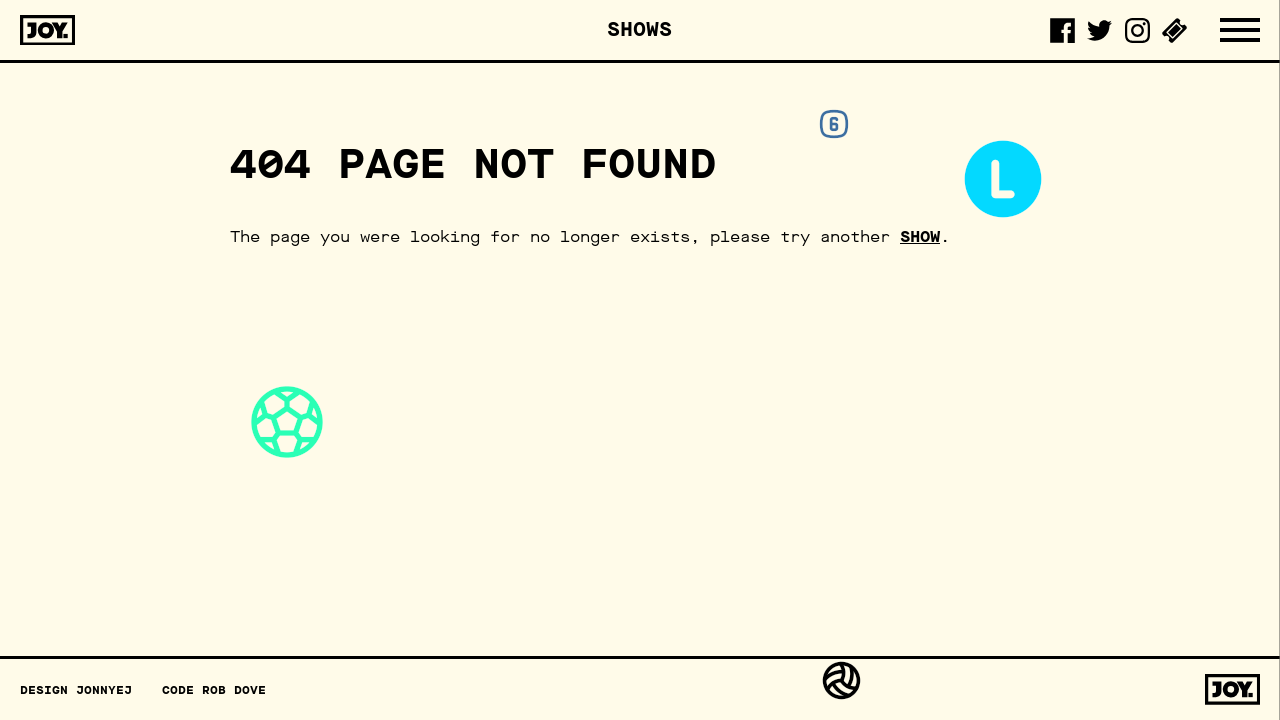 The width and height of the screenshot is (1280, 720). I want to click on indicates an item or category labeled "L", so click(1003, 179).